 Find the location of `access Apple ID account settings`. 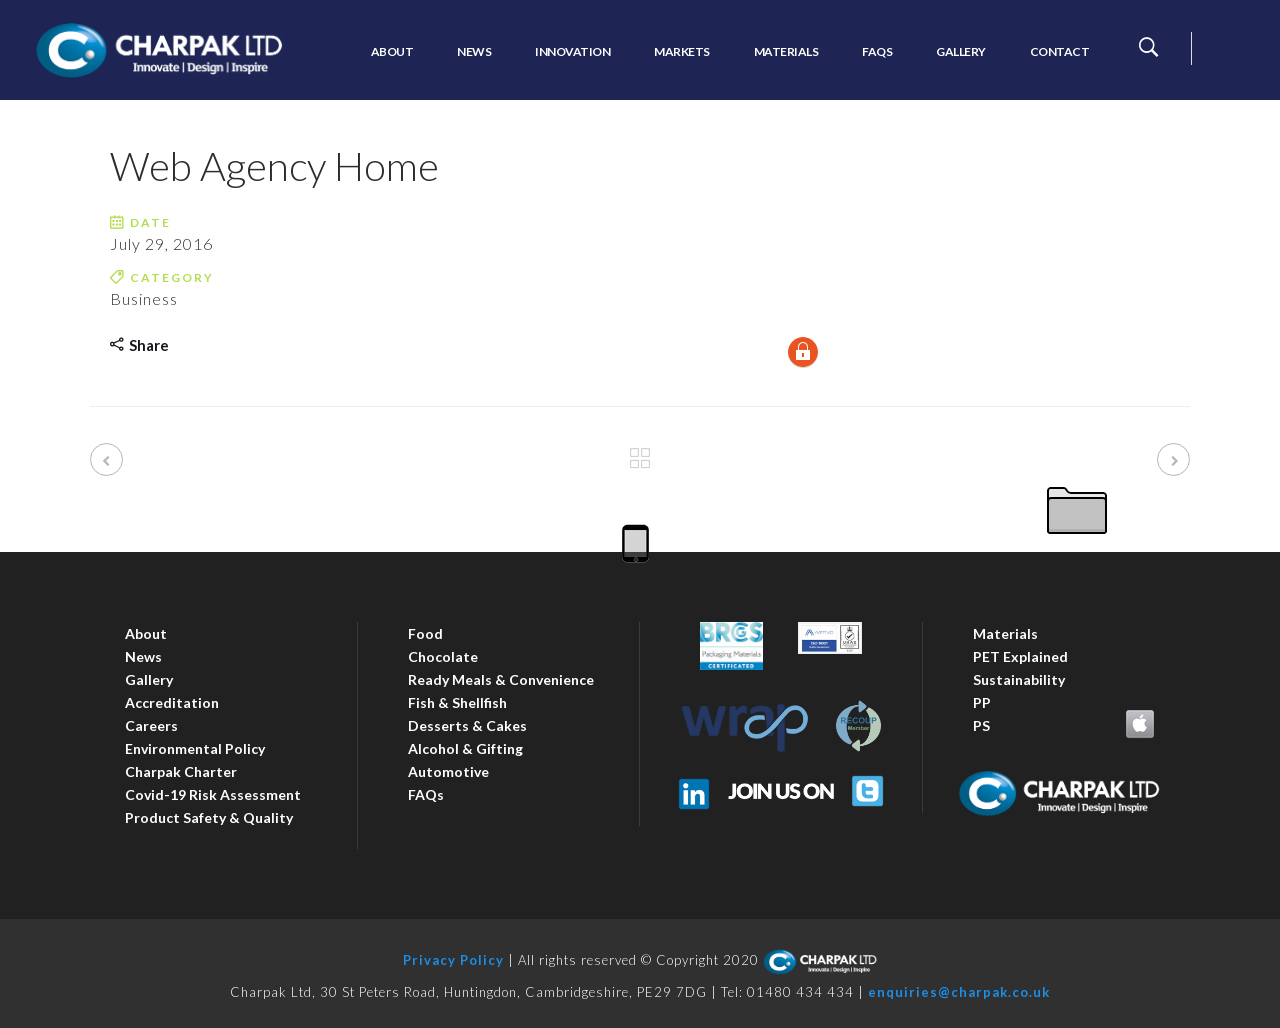

access Apple ID account settings is located at coordinates (1140, 724).